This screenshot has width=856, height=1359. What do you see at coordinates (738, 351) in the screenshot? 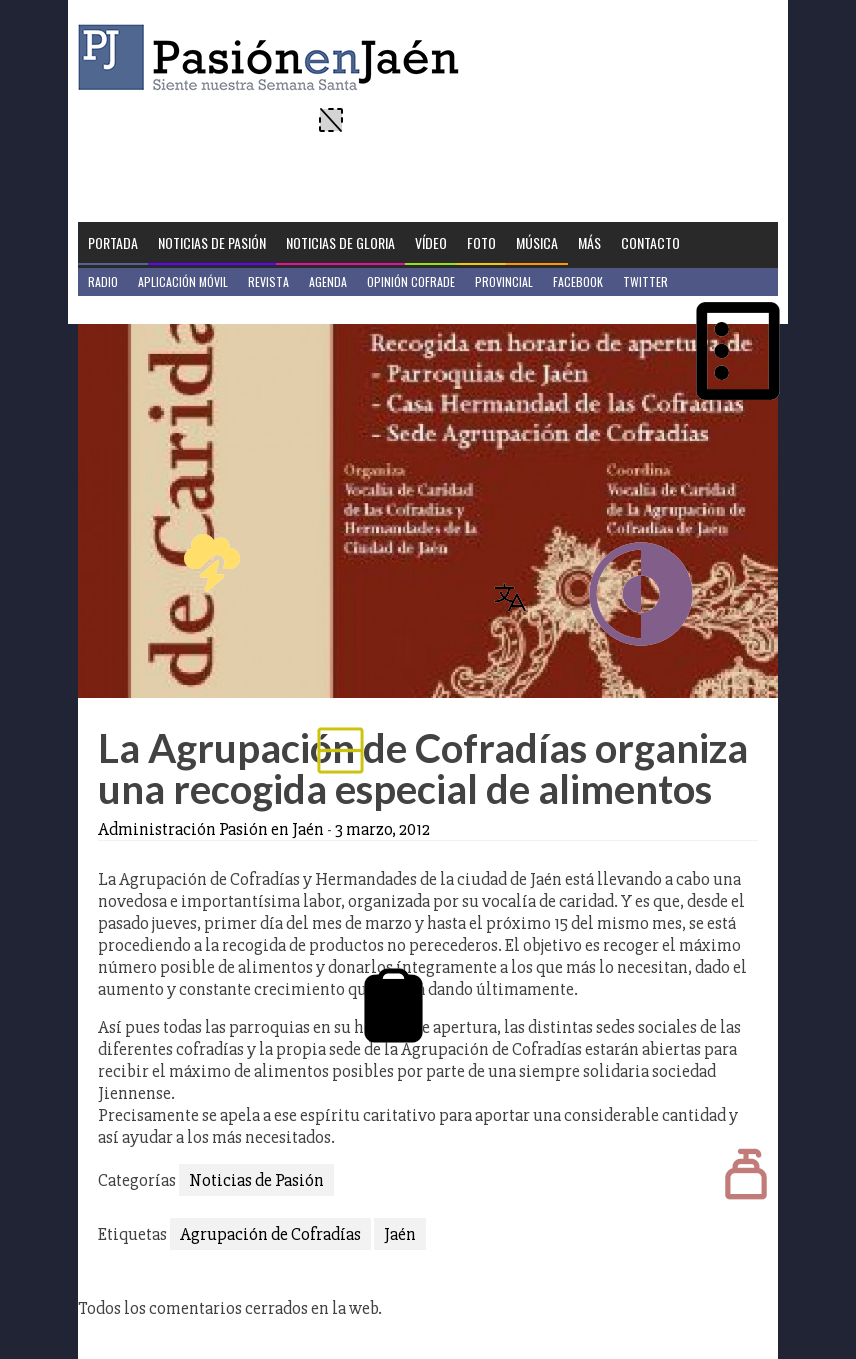
I see `view or open film script` at bounding box center [738, 351].